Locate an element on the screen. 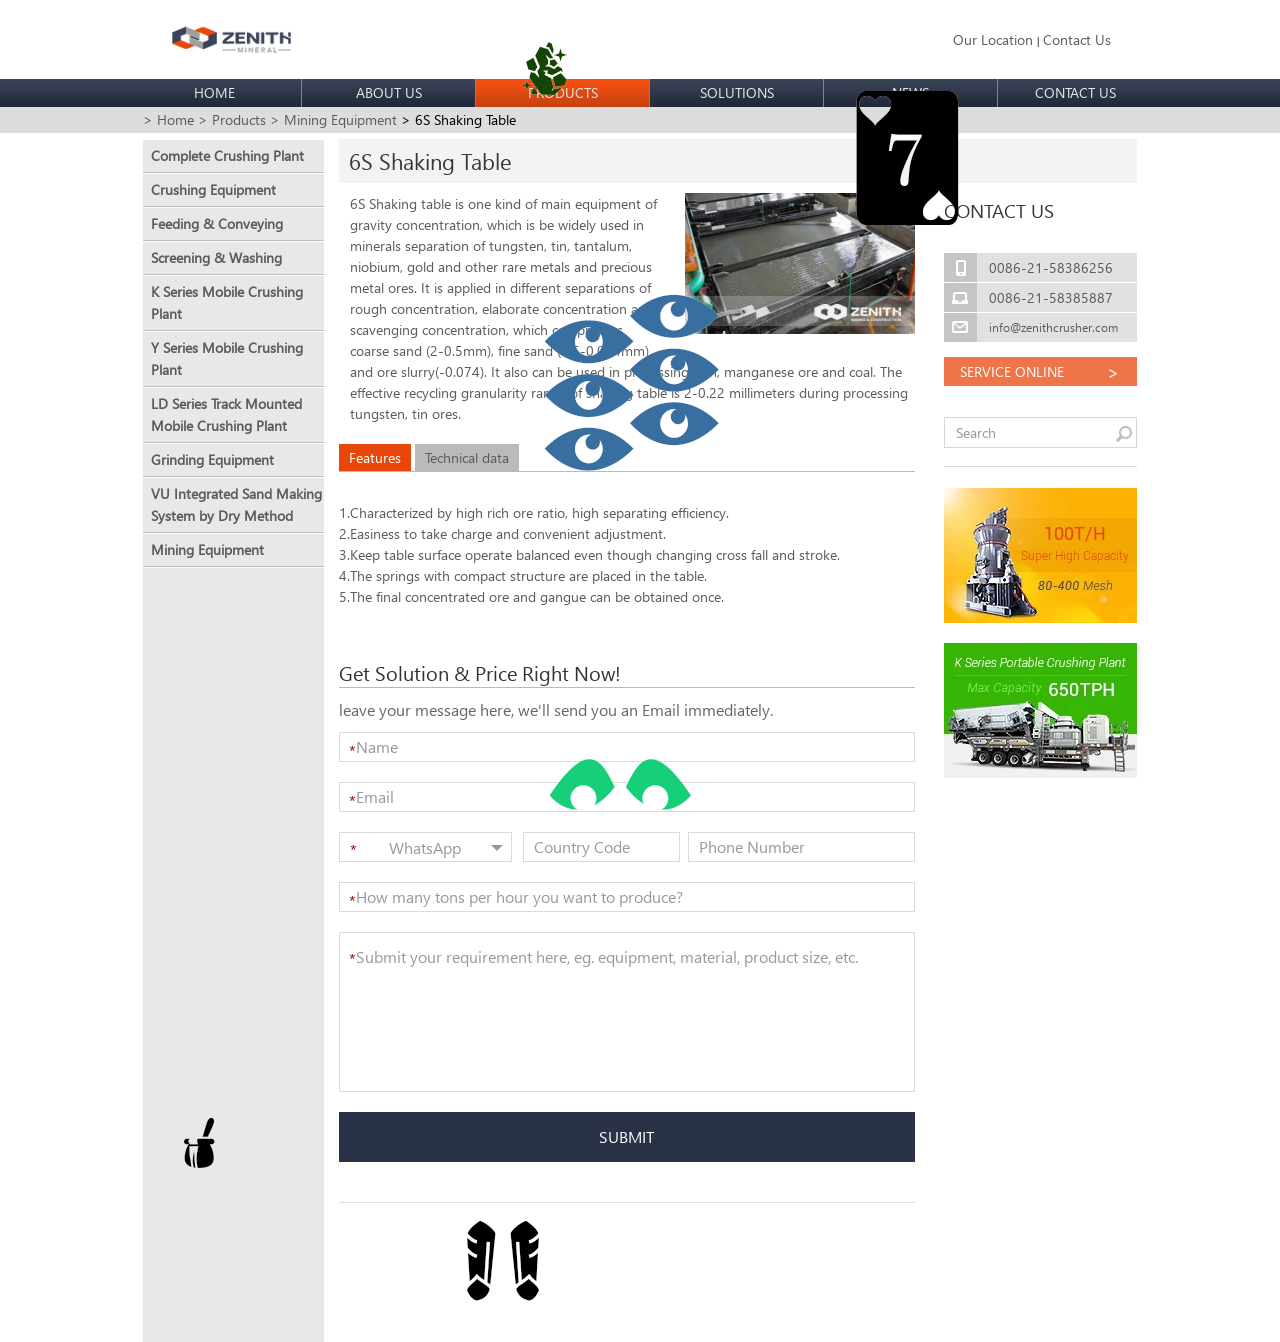  equip leg armor to your character is located at coordinates (503, 1261).